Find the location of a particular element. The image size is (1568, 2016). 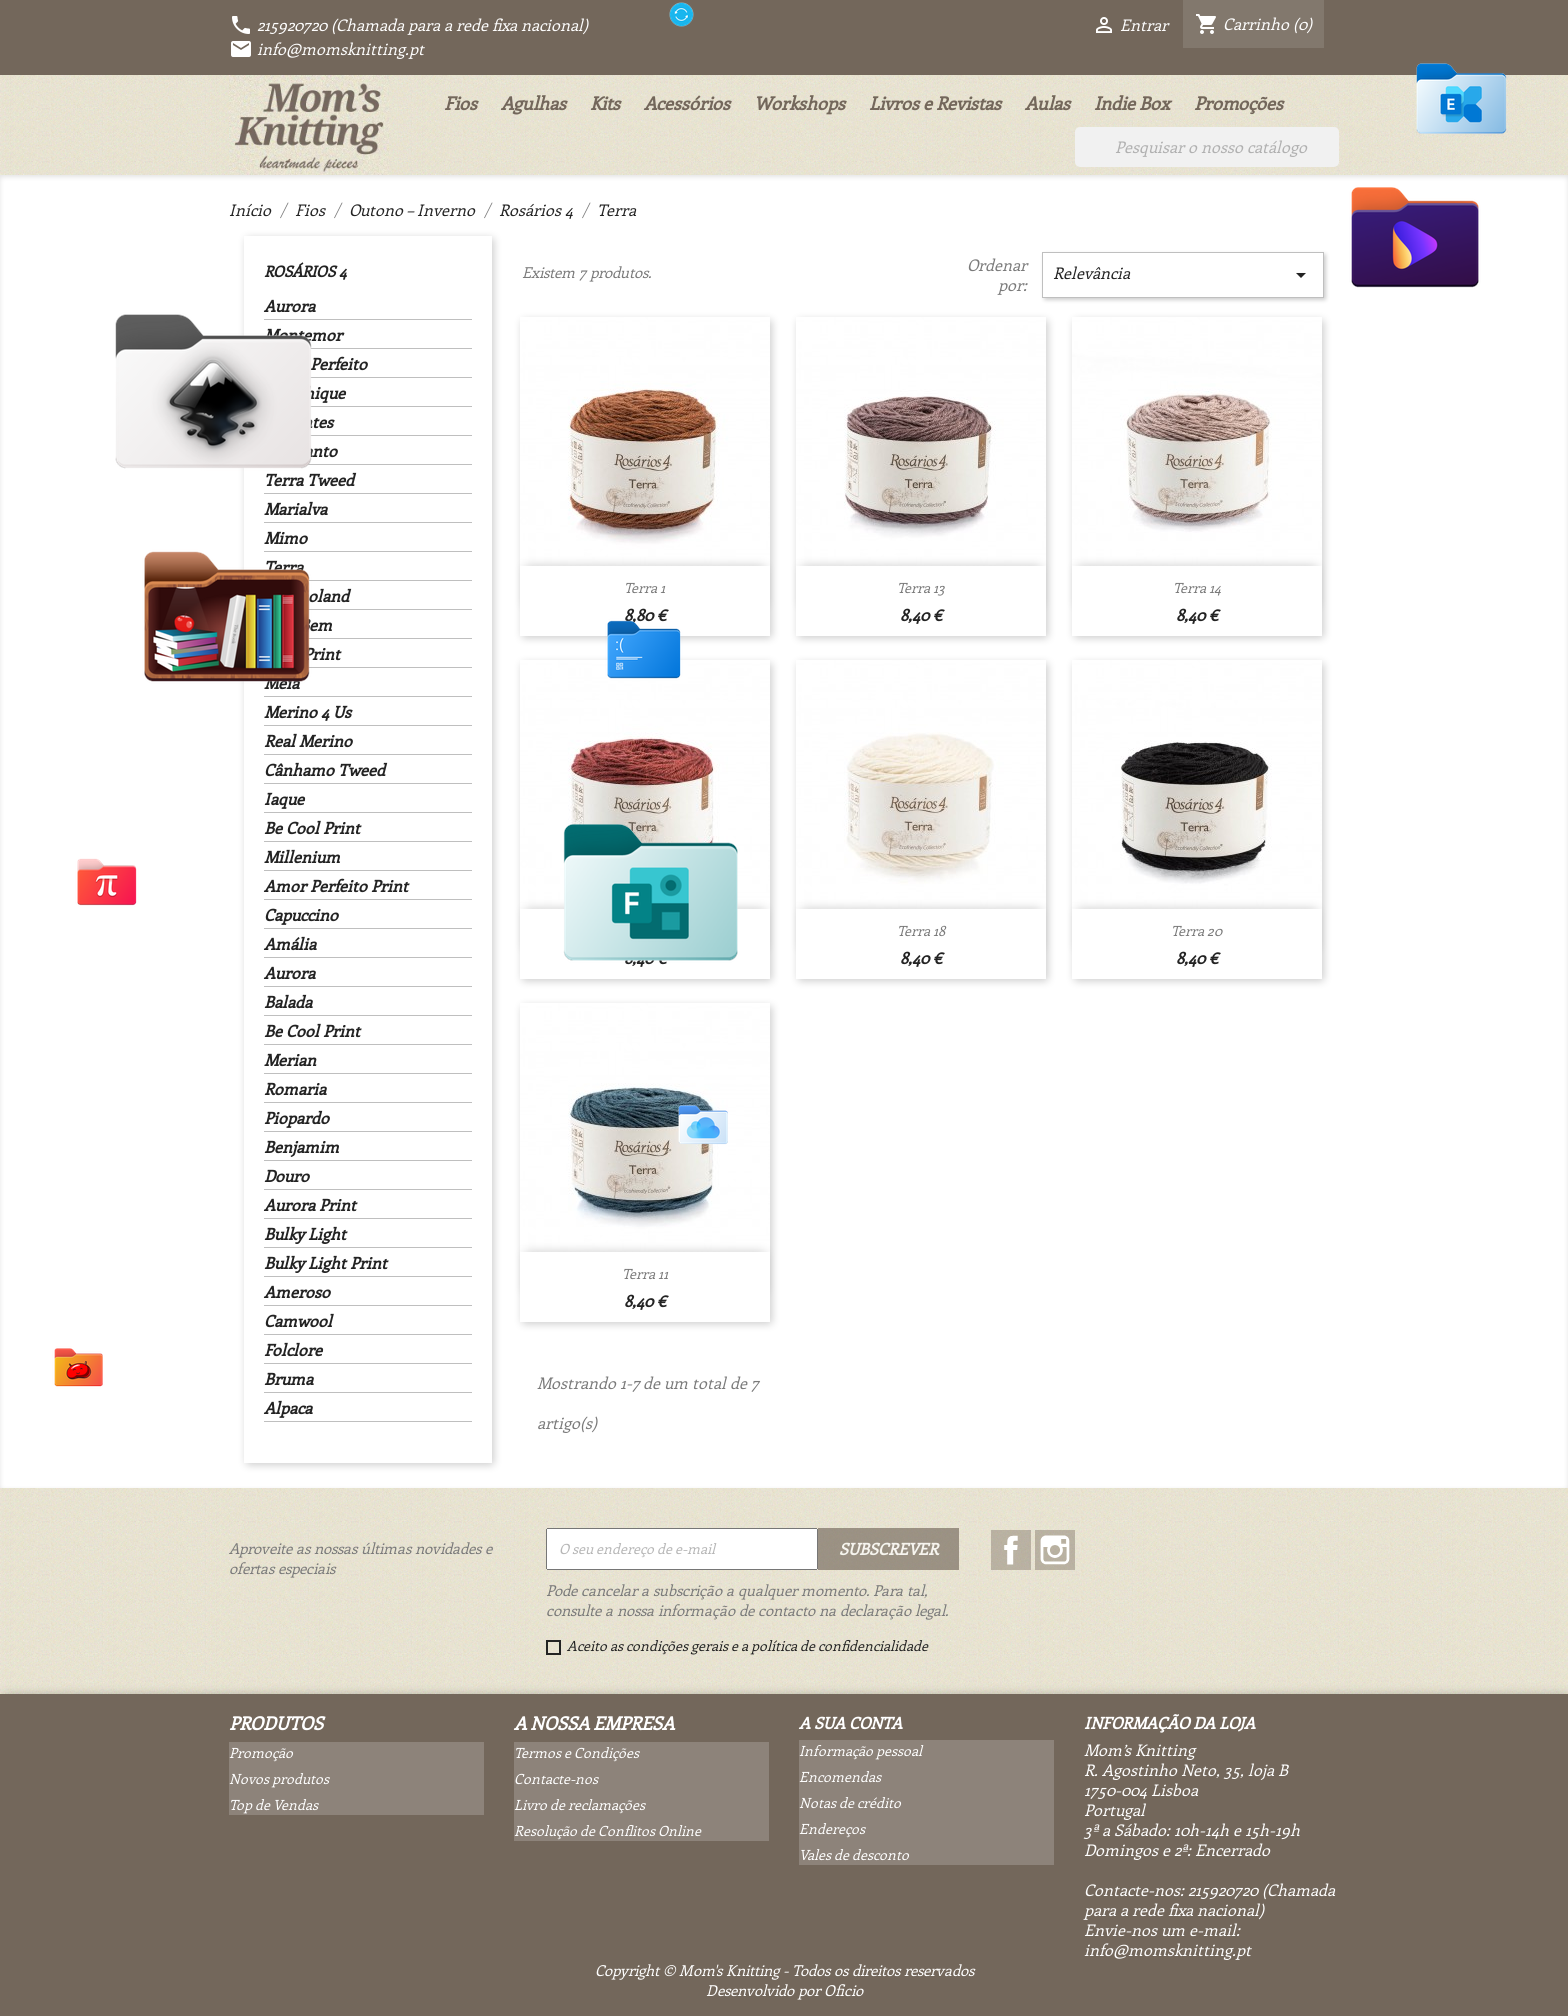

open mathematics folder is located at coordinates (106, 883).